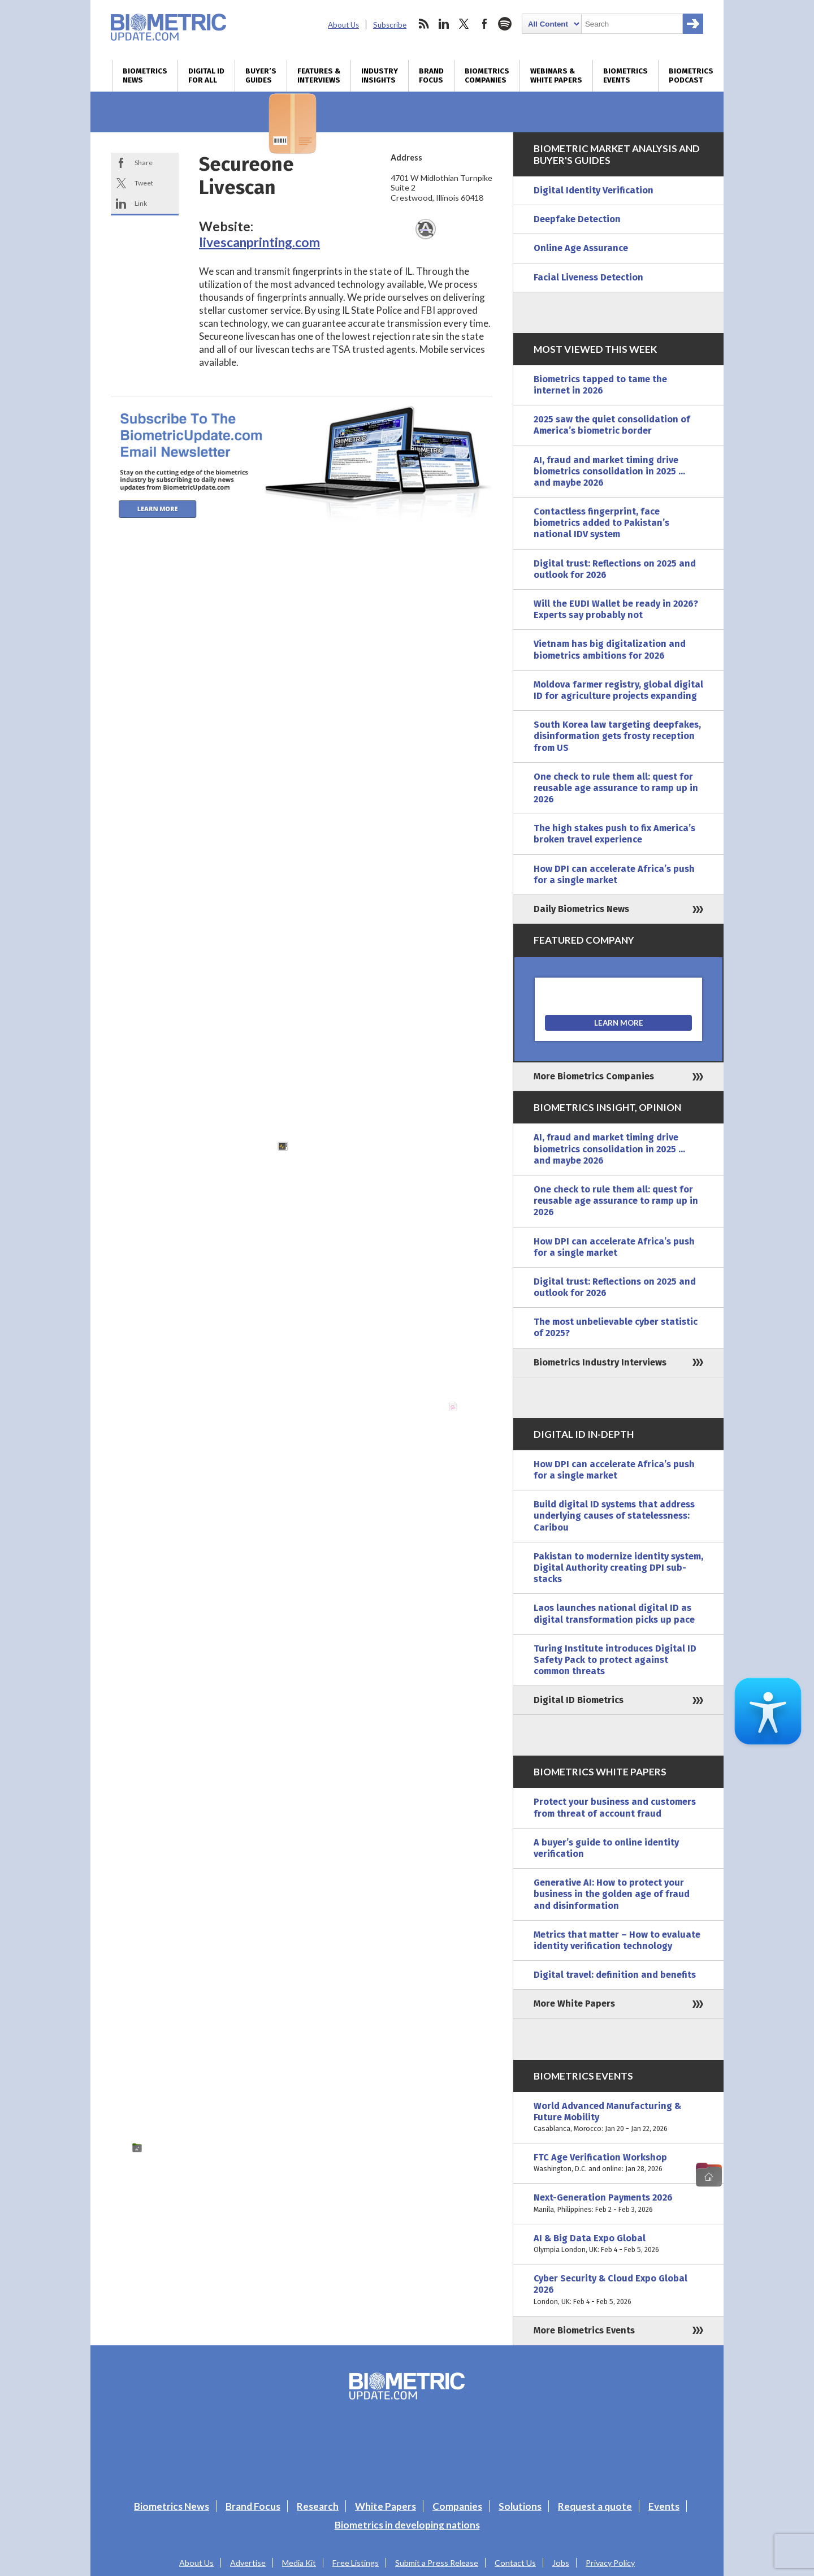 The image size is (814, 2576). What do you see at coordinates (426, 229) in the screenshot?
I see `check for available system updates` at bounding box center [426, 229].